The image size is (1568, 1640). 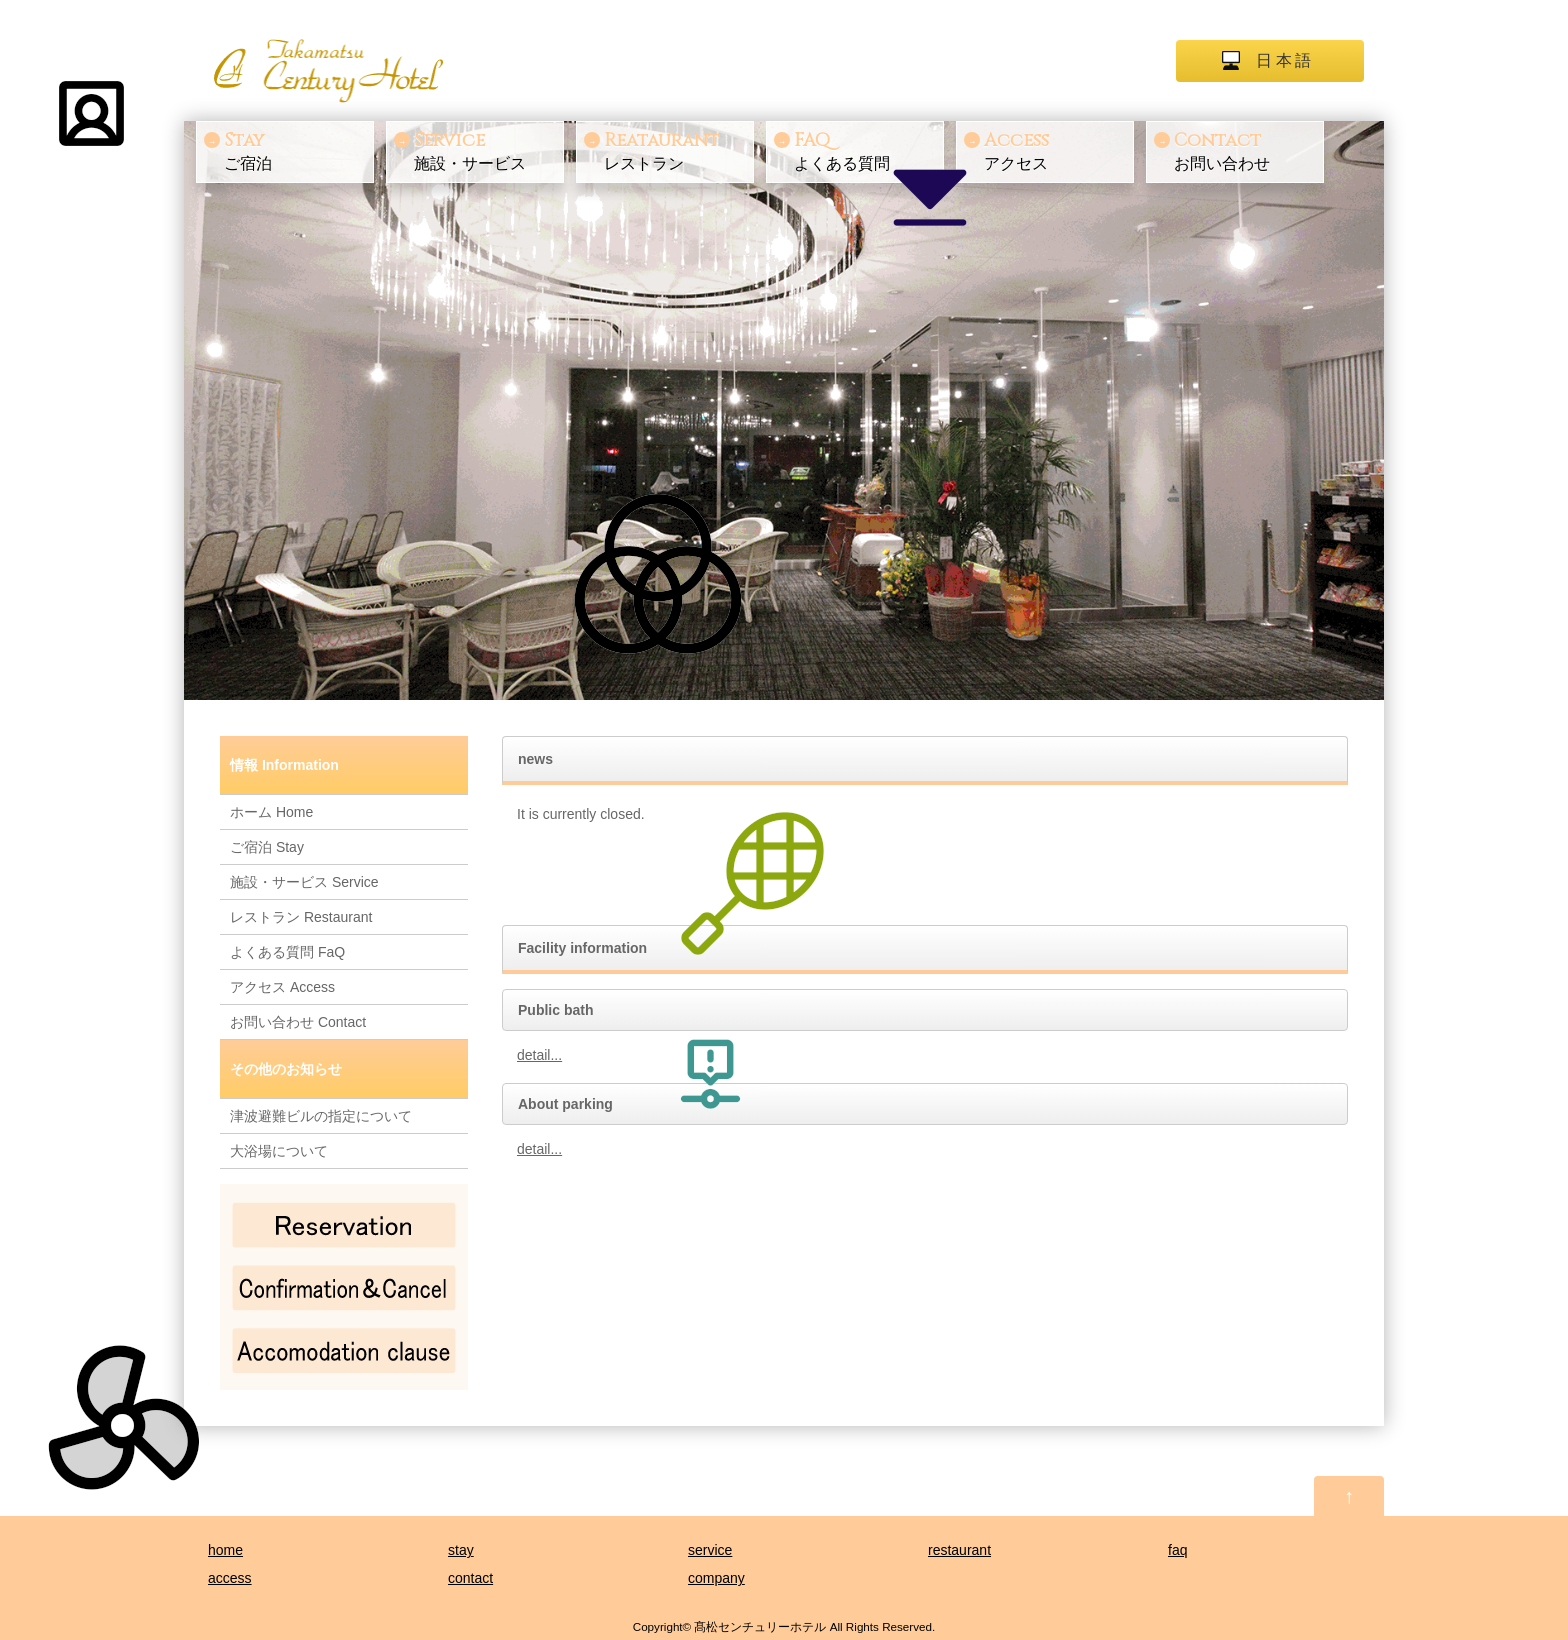 What do you see at coordinates (91, 113) in the screenshot?
I see `view user profile` at bounding box center [91, 113].